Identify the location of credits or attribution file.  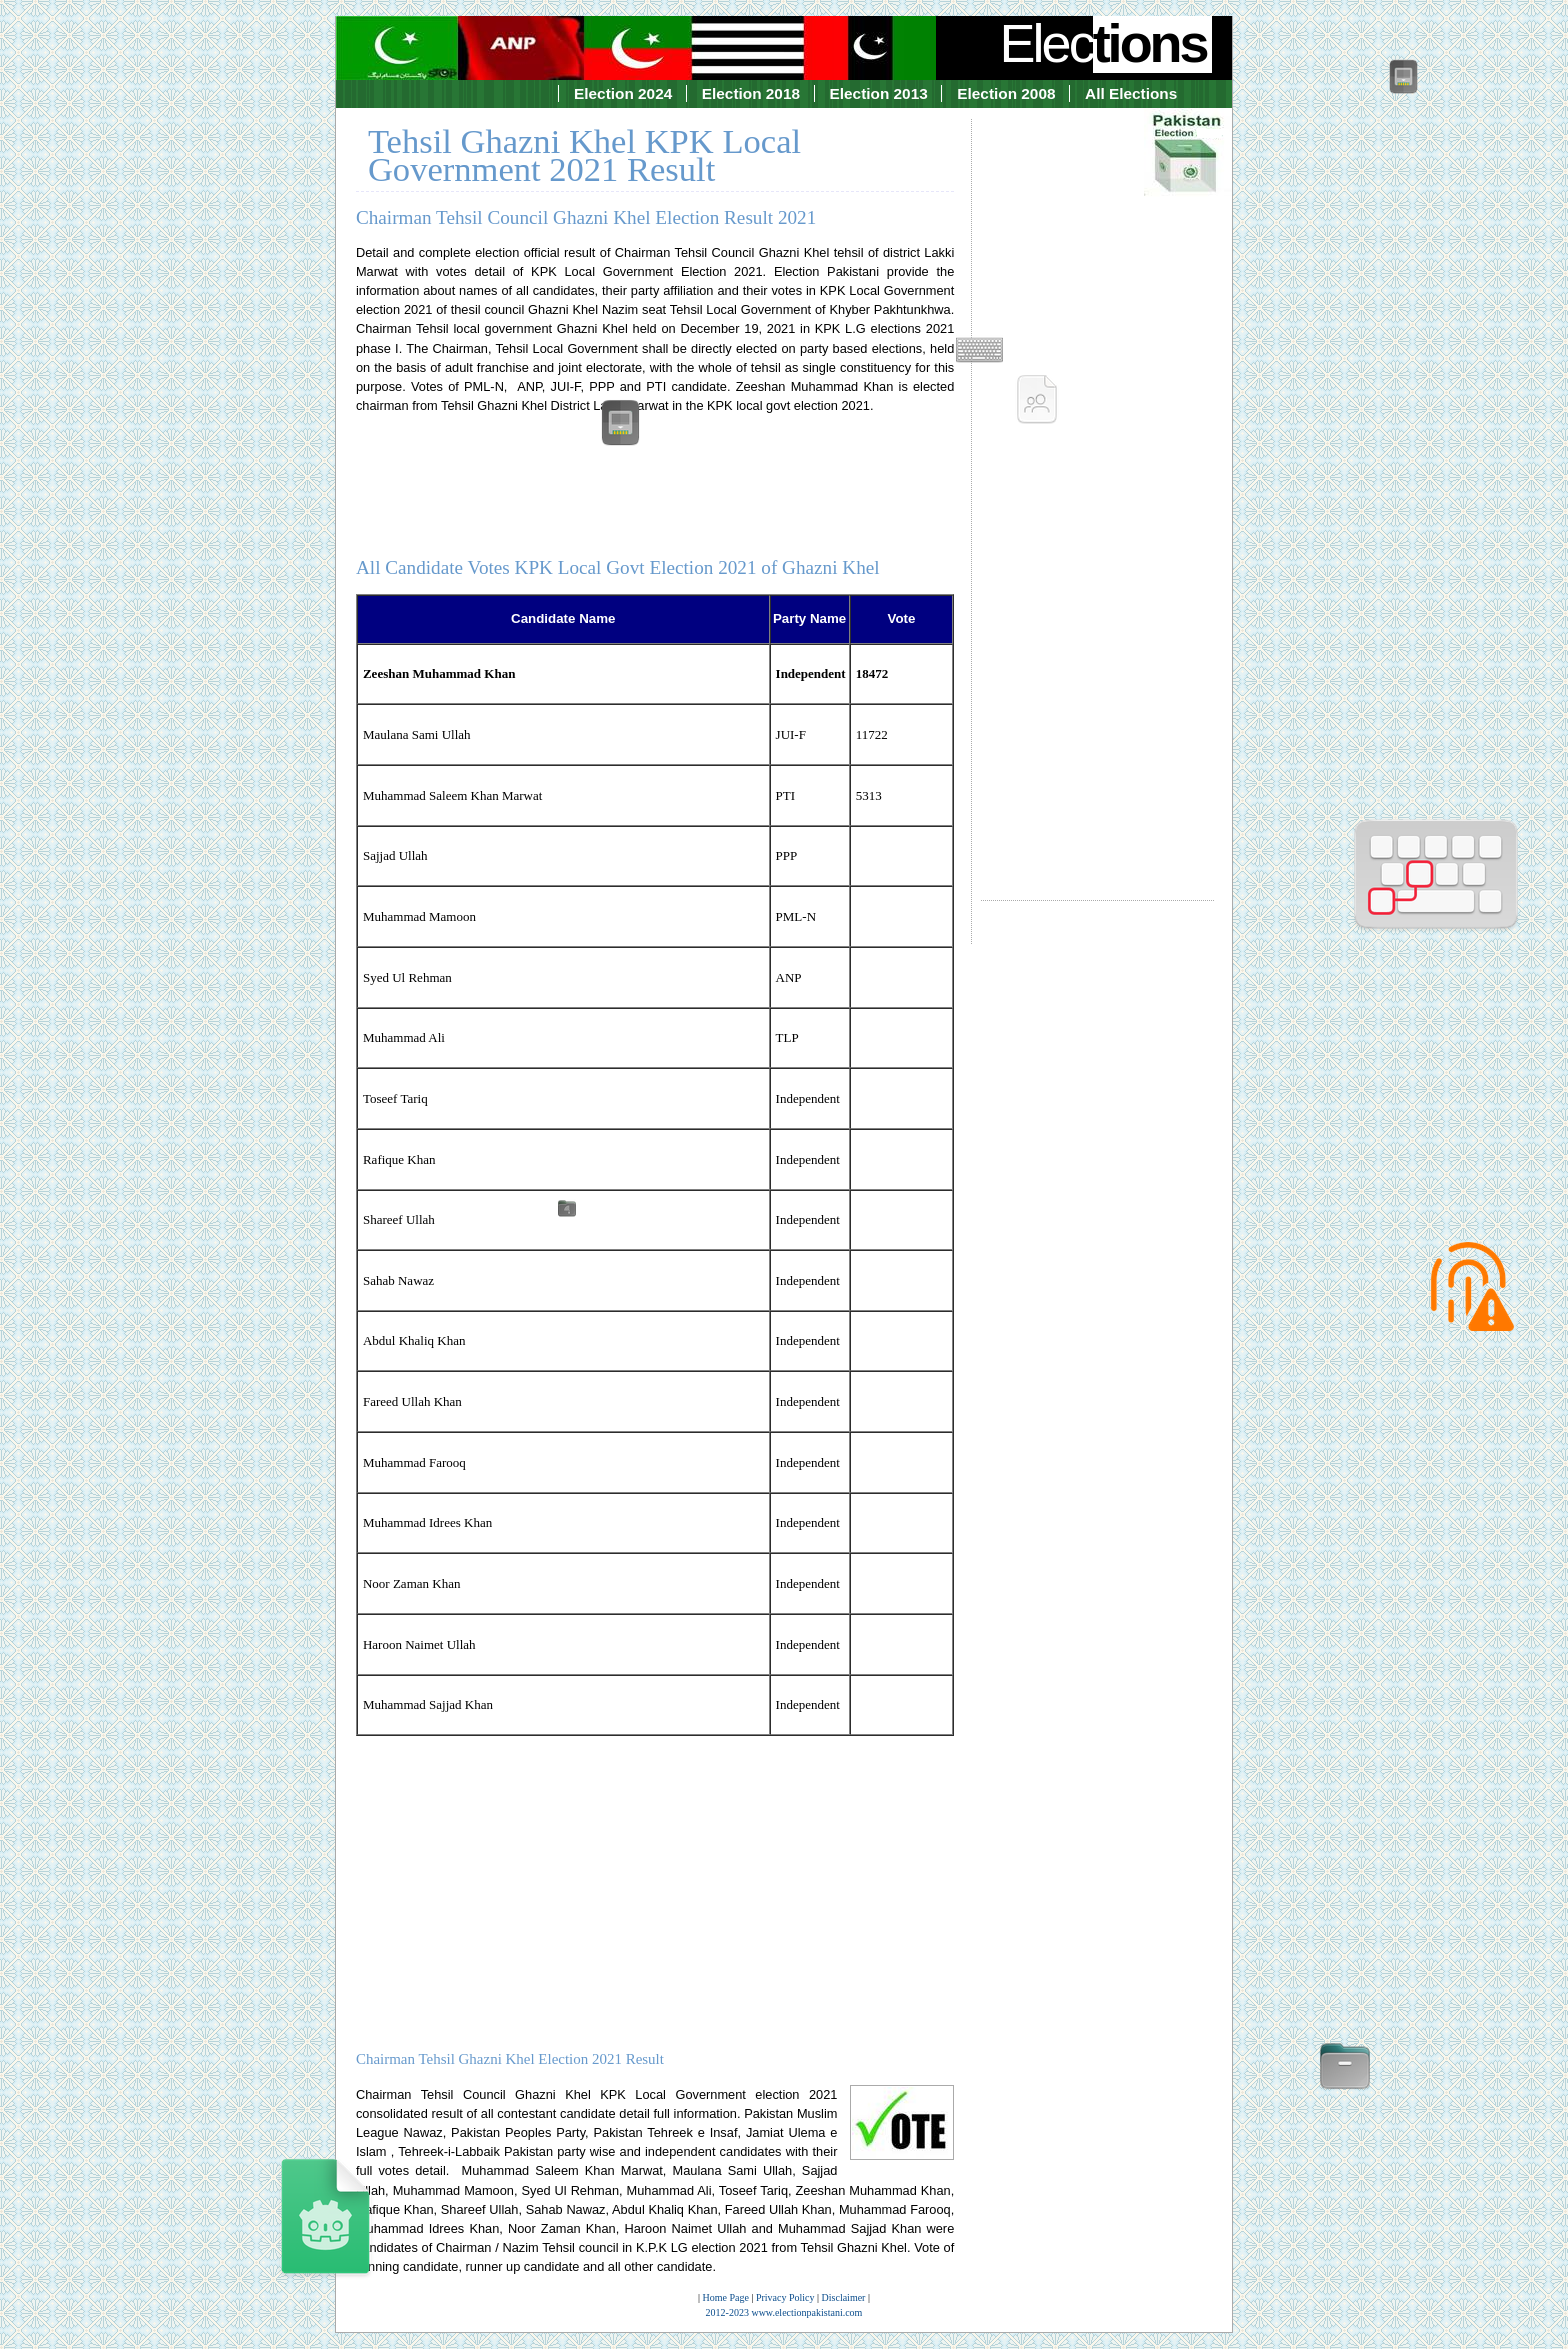
(1037, 399).